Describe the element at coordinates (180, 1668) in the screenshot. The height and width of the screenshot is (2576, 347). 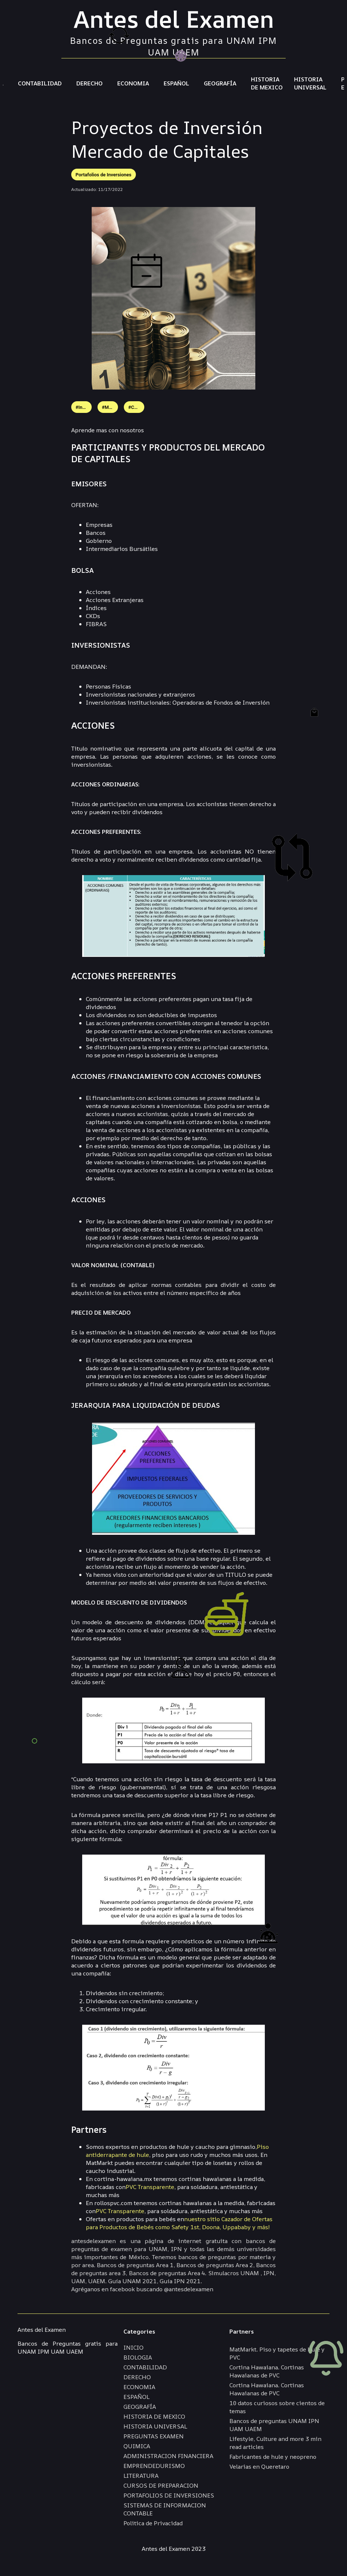
I see `view your profile` at that location.